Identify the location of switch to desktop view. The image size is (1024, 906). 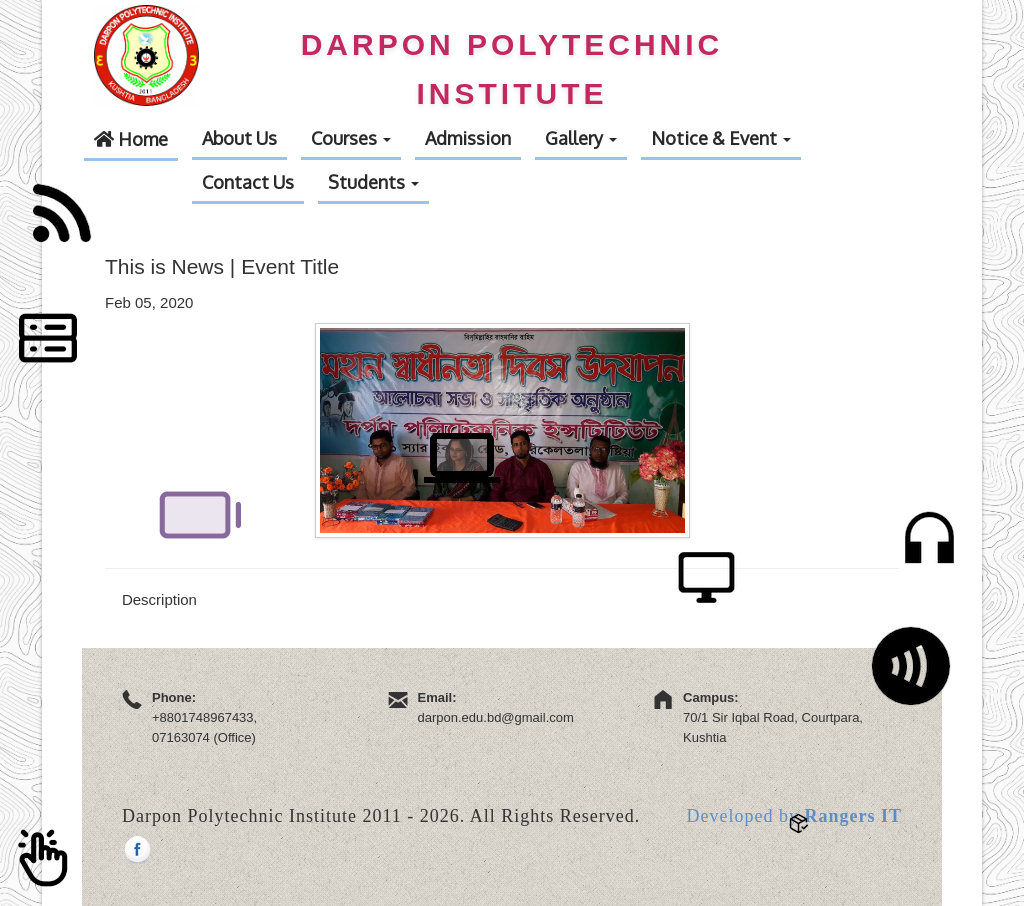
(706, 577).